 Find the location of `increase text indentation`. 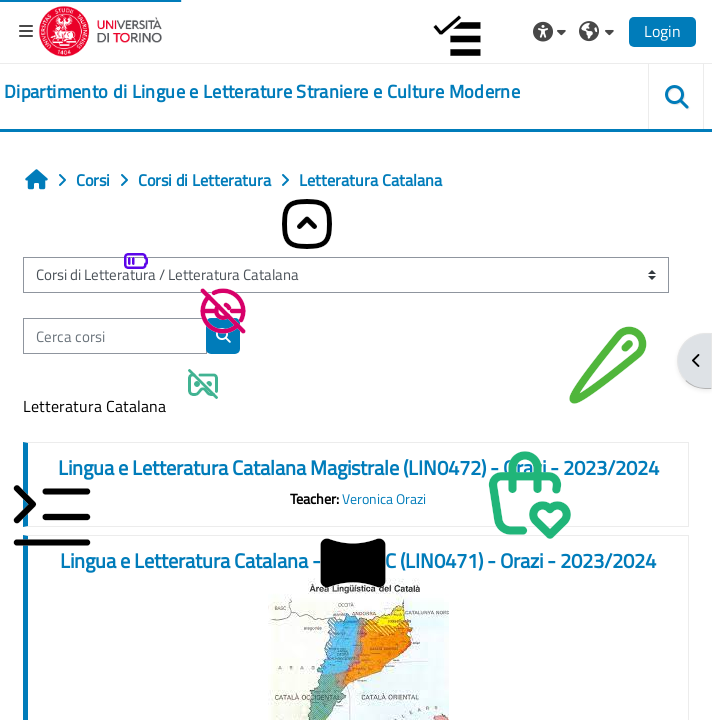

increase text indentation is located at coordinates (52, 517).